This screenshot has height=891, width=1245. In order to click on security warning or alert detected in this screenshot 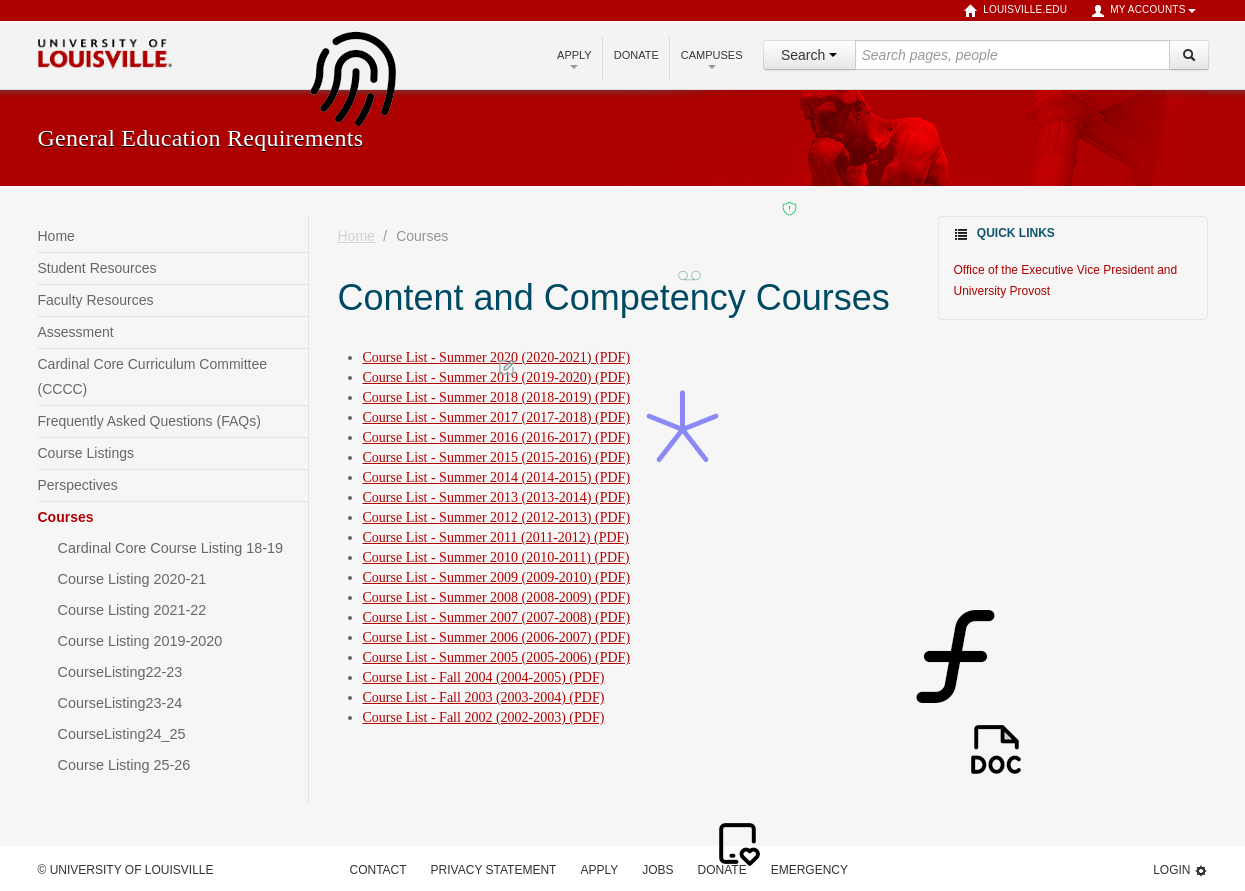, I will do `click(789, 208)`.